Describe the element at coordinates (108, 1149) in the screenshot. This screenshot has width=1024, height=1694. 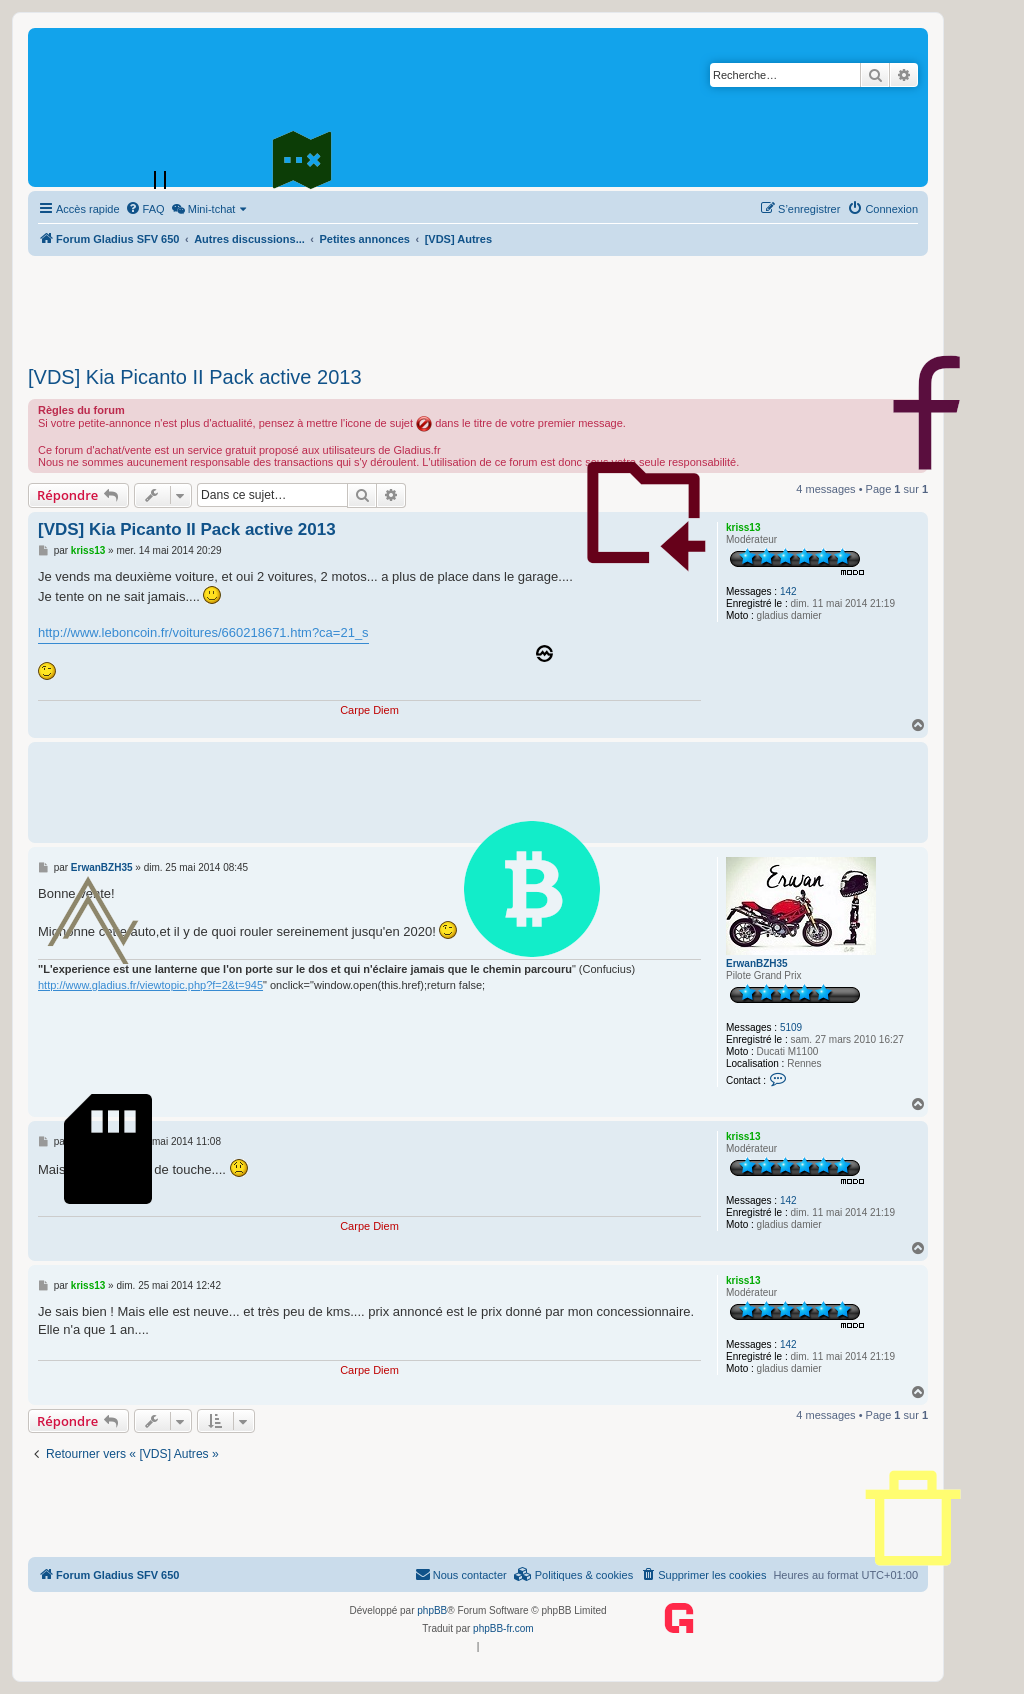
I see `access external storage` at that location.